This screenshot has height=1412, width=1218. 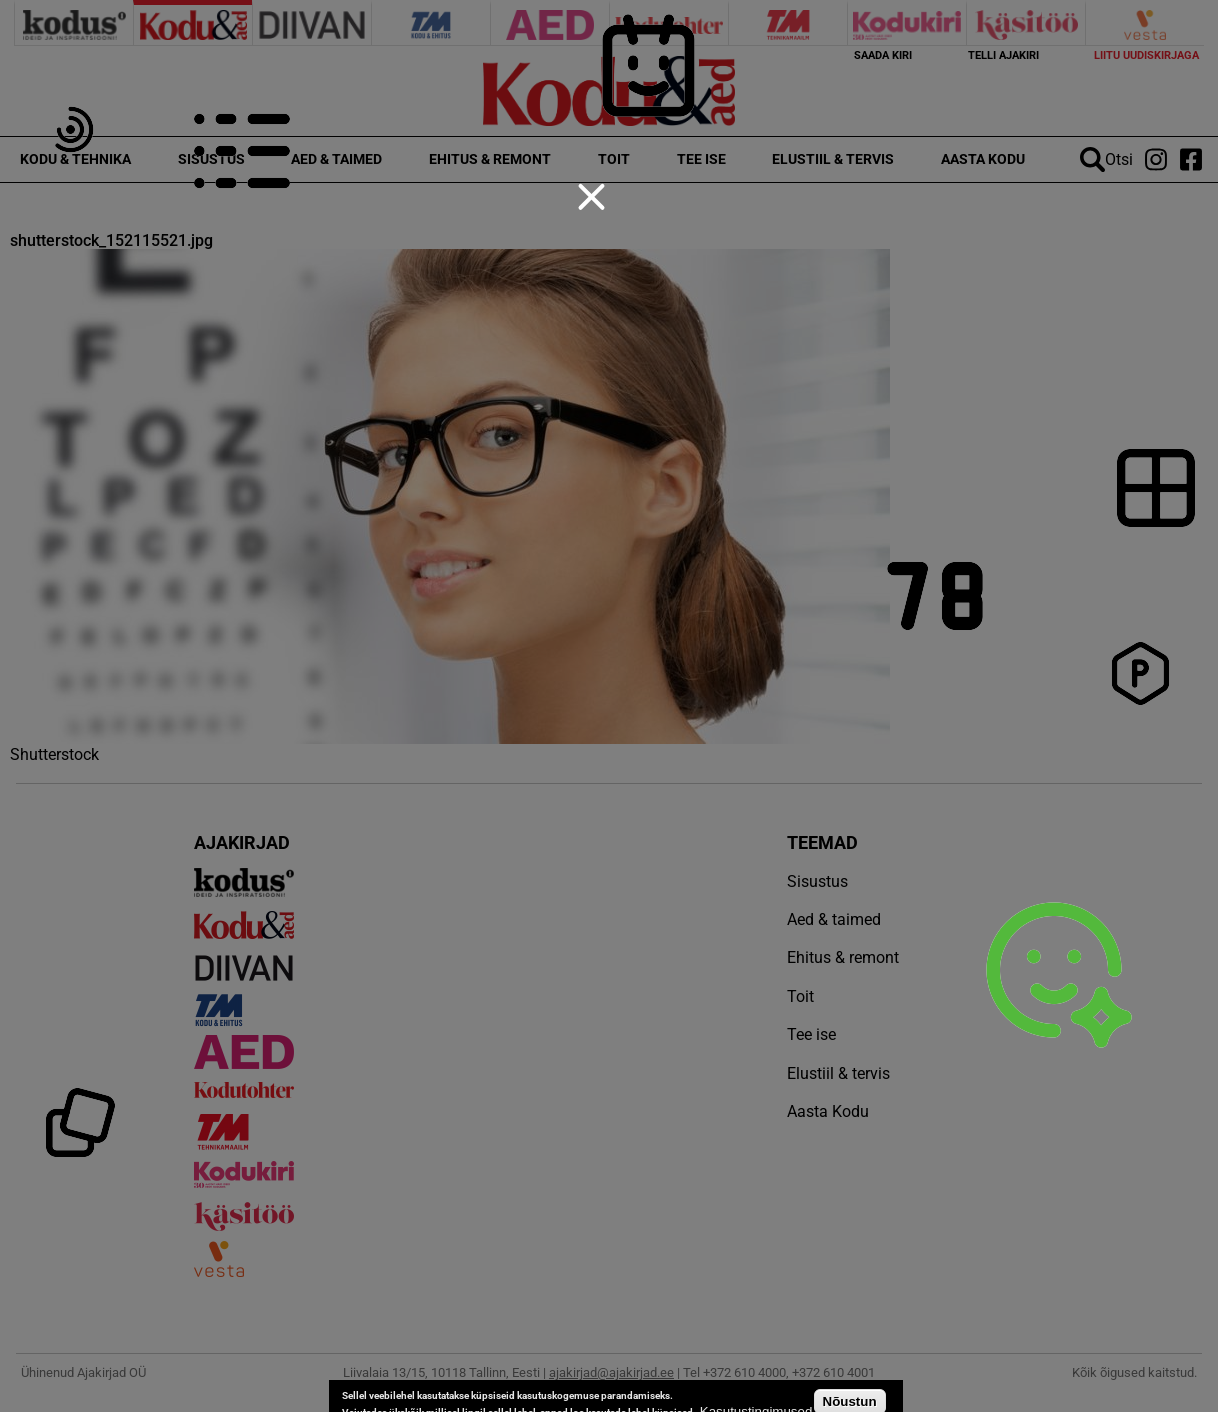 I want to click on view system logs or activity history, so click(x=242, y=151).